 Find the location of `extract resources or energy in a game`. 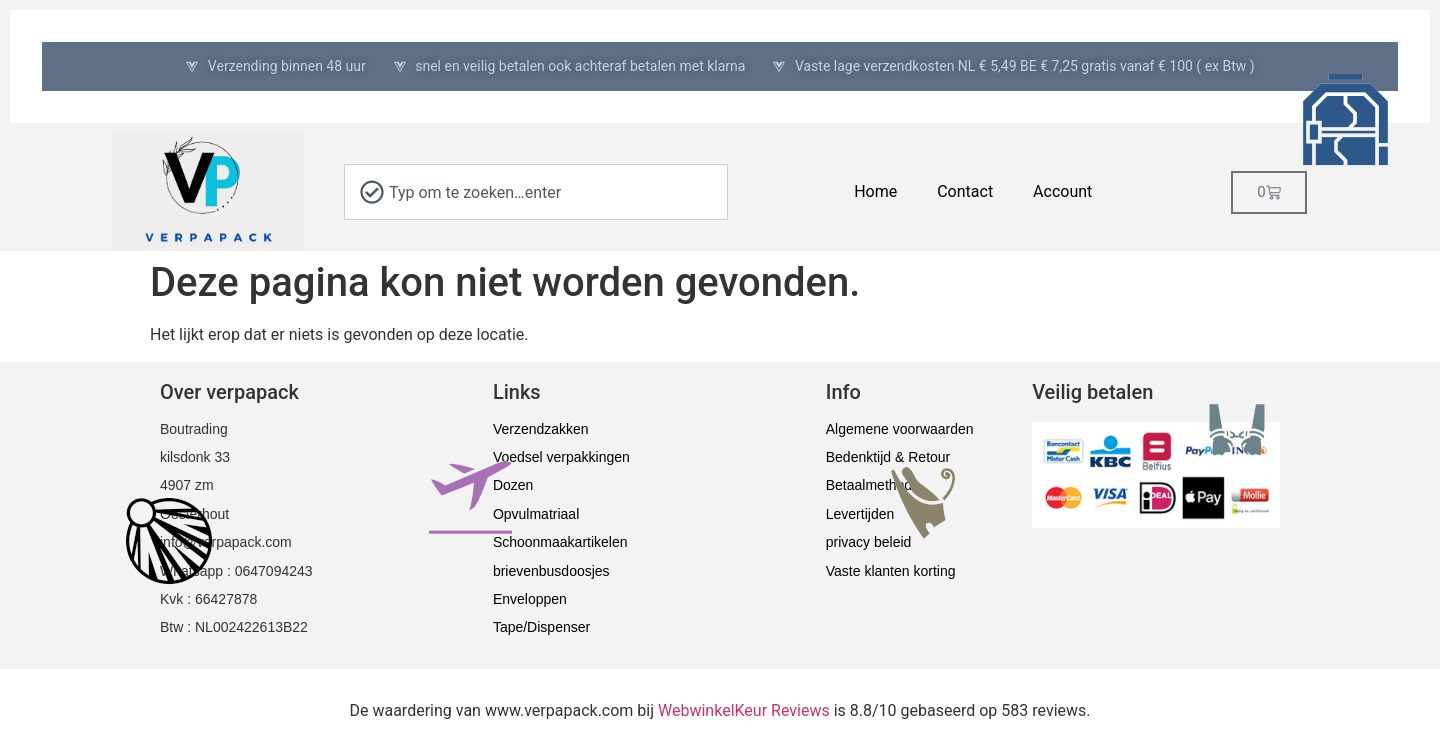

extract resources or energy in a game is located at coordinates (169, 541).